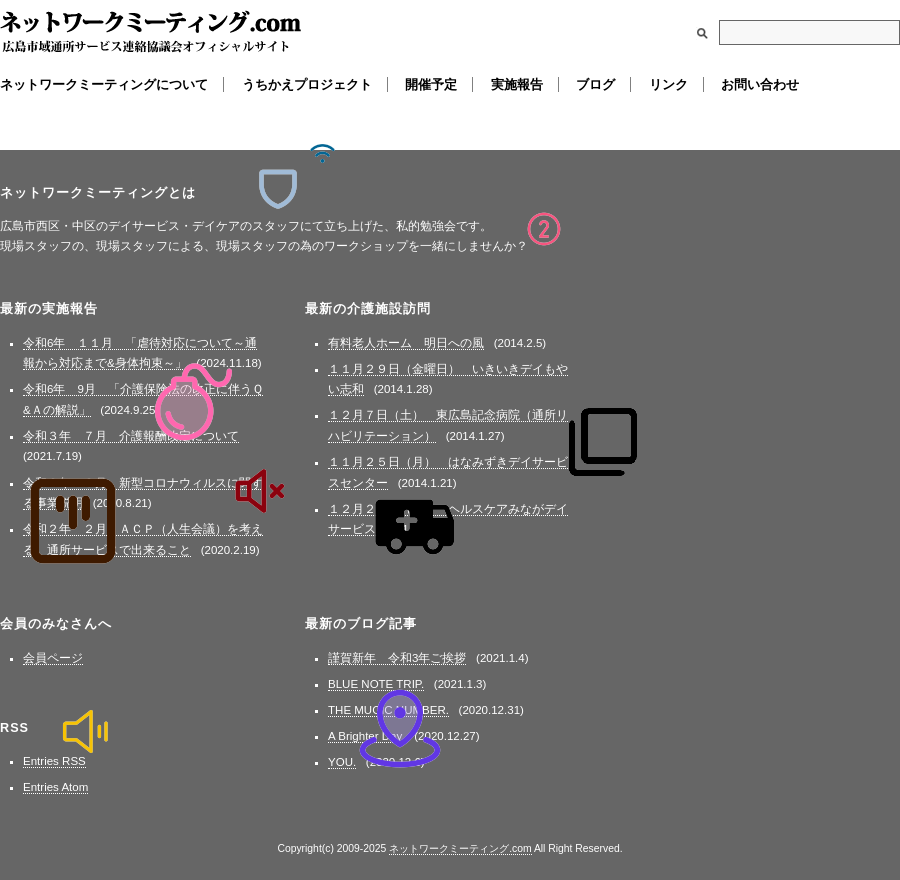 Image resolution: width=900 pixels, height=880 pixels. What do you see at coordinates (544, 229) in the screenshot?
I see `indicates step two in a multi-step process` at bounding box center [544, 229].